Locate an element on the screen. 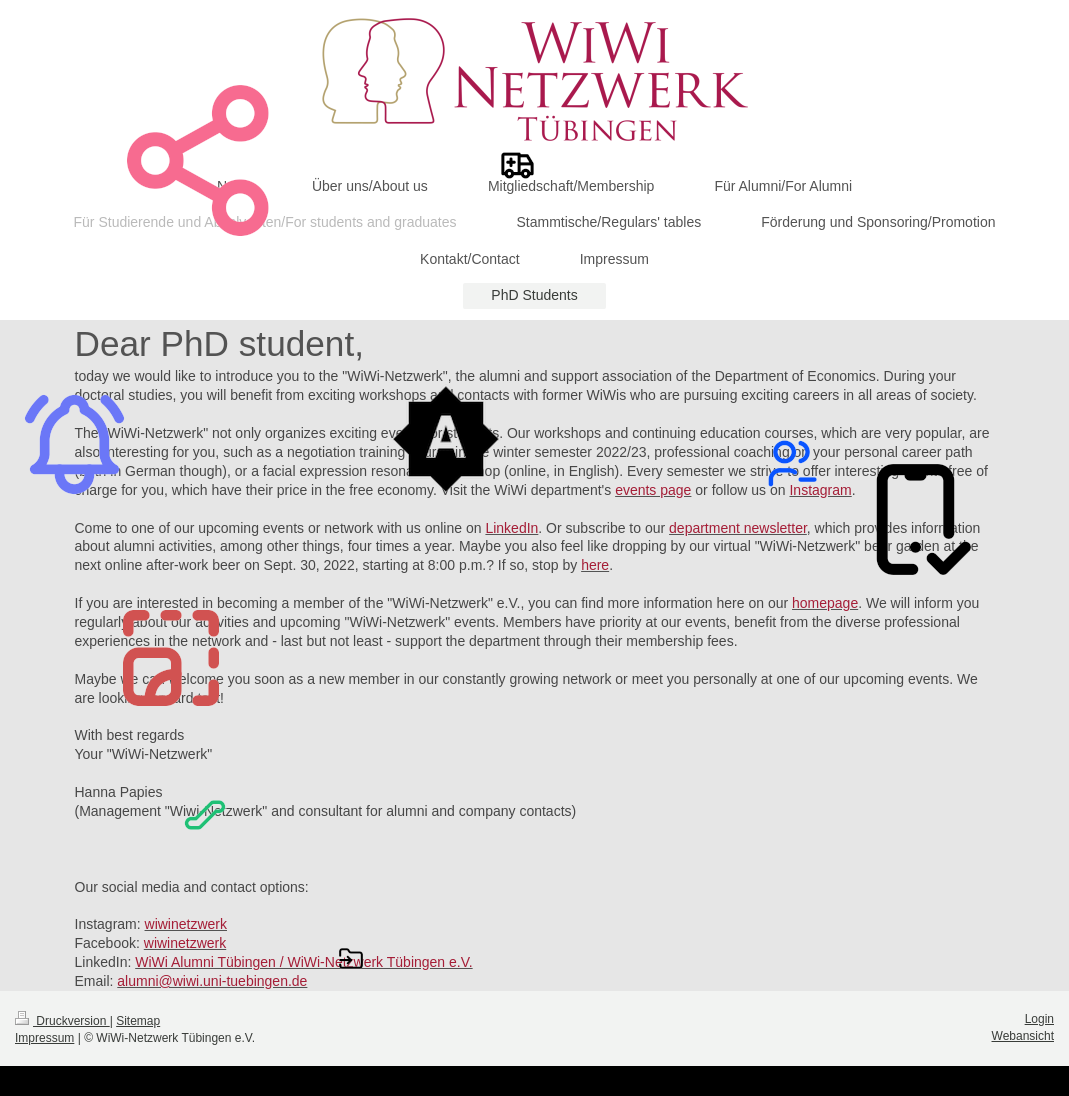 The width and height of the screenshot is (1069, 1096). indicates new notifications or alerts is located at coordinates (74, 444).